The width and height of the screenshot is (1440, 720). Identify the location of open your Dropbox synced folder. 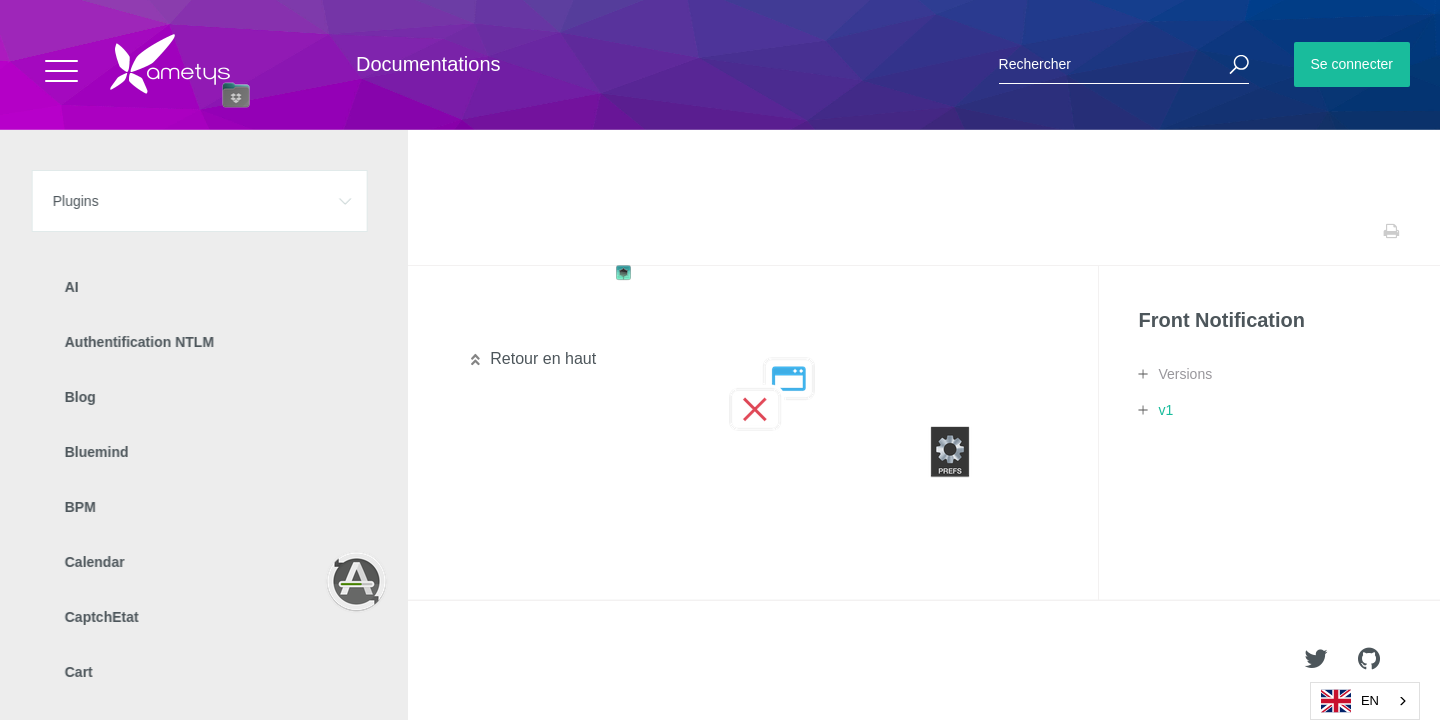
(236, 95).